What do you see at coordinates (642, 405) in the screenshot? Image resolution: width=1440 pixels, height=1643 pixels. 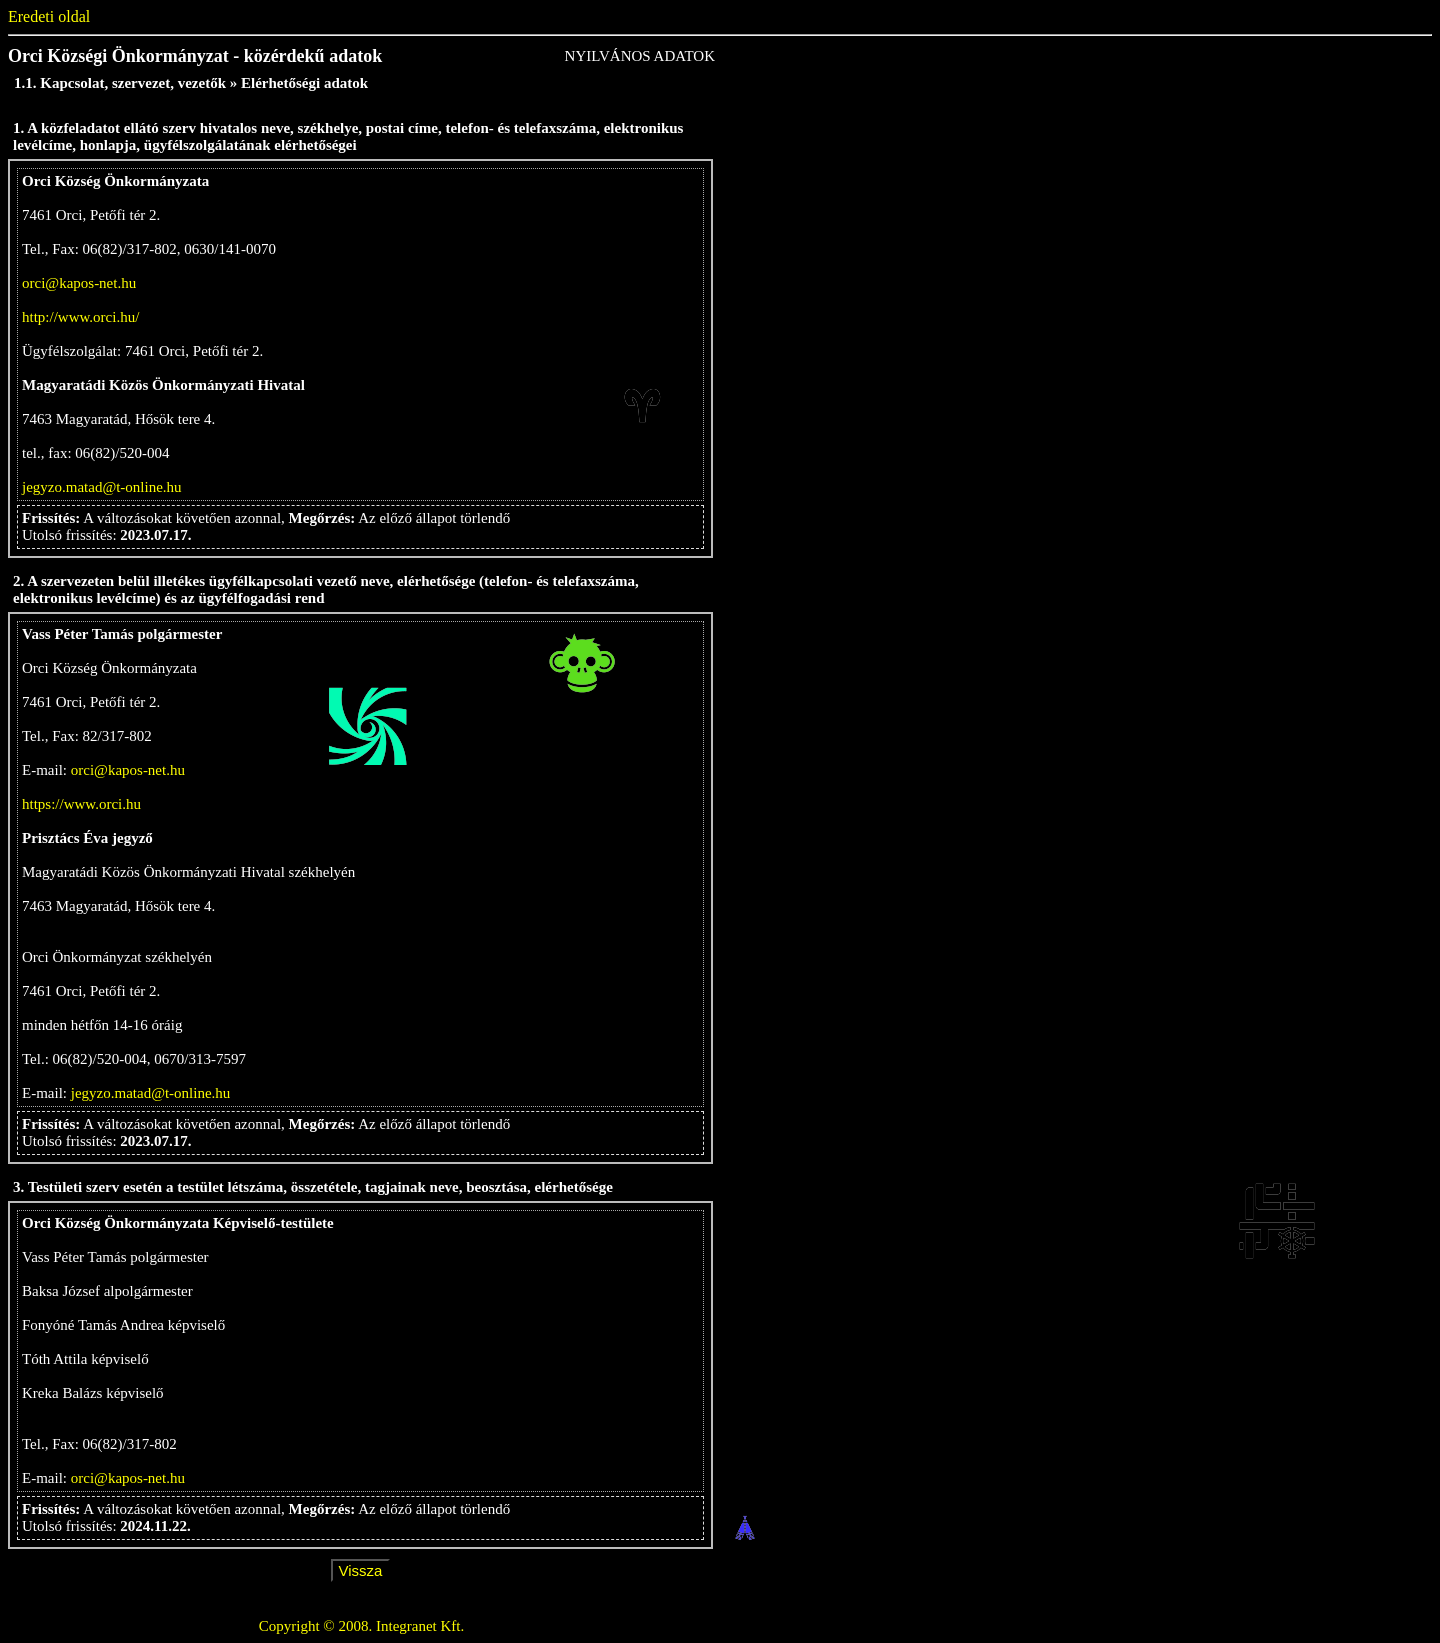 I see `indicates aries zodiac sign` at bounding box center [642, 405].